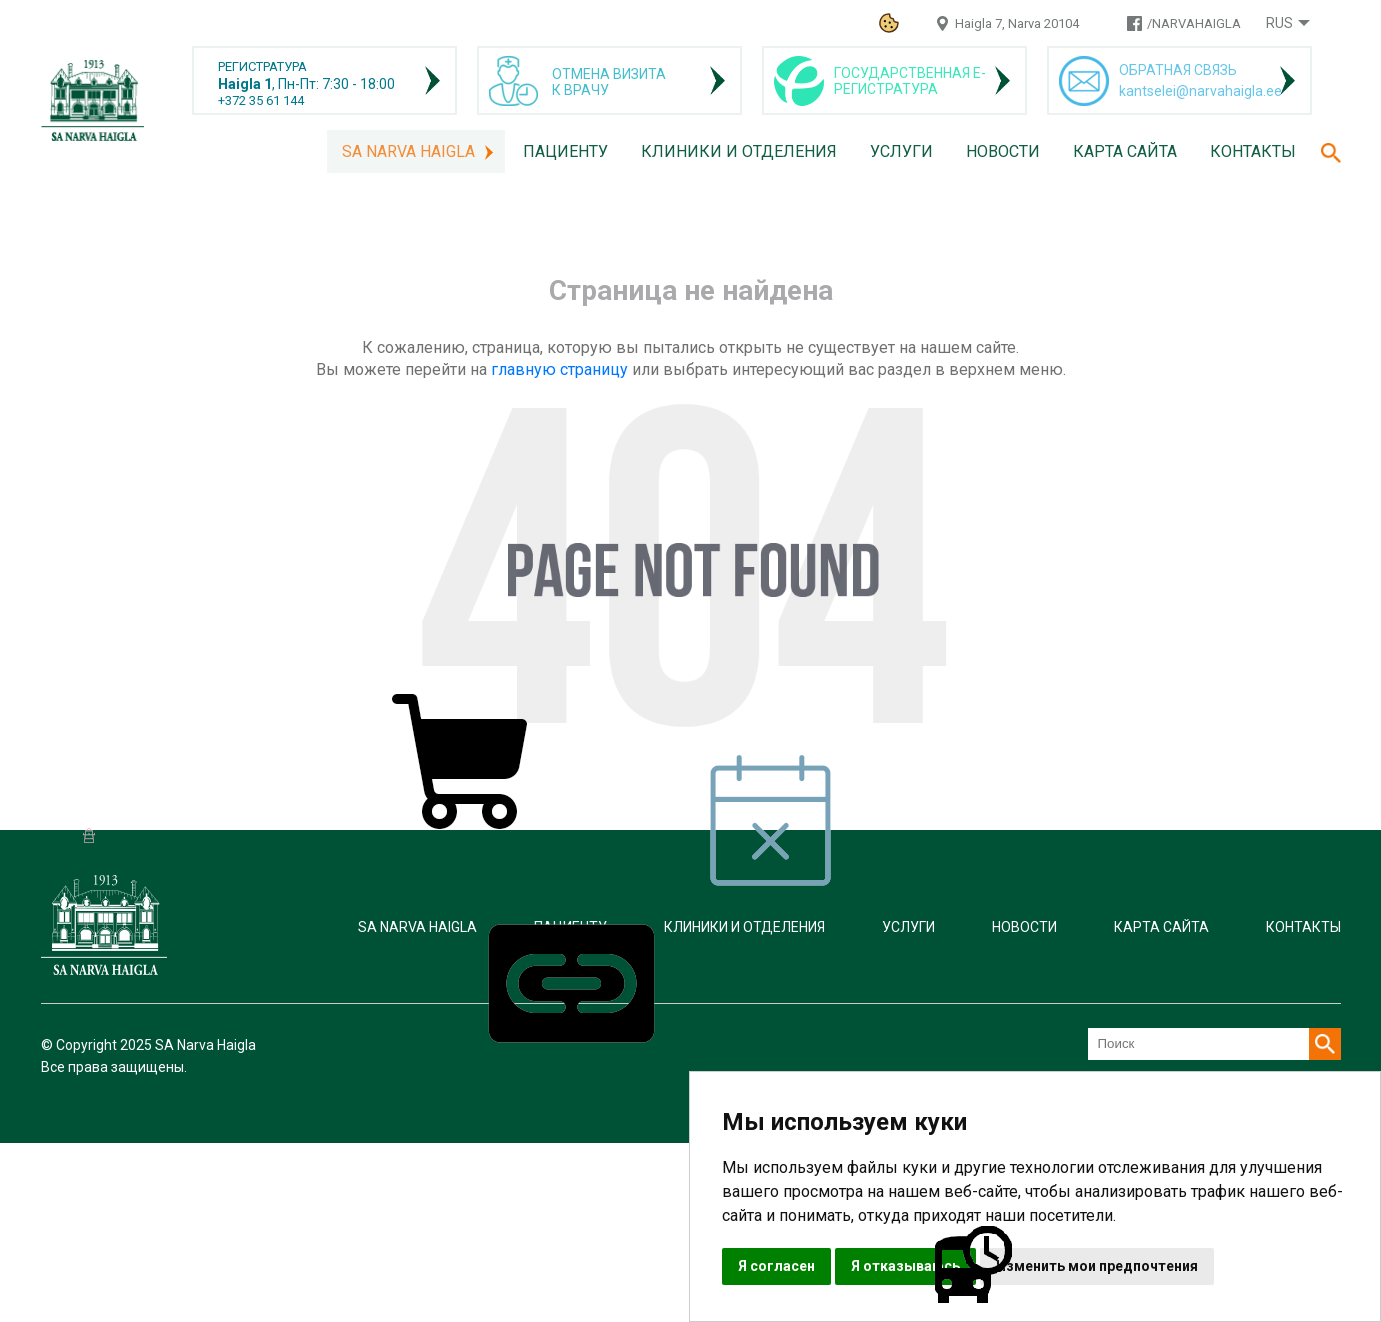  I want to click on view your shopping cart, so click(462, 764).